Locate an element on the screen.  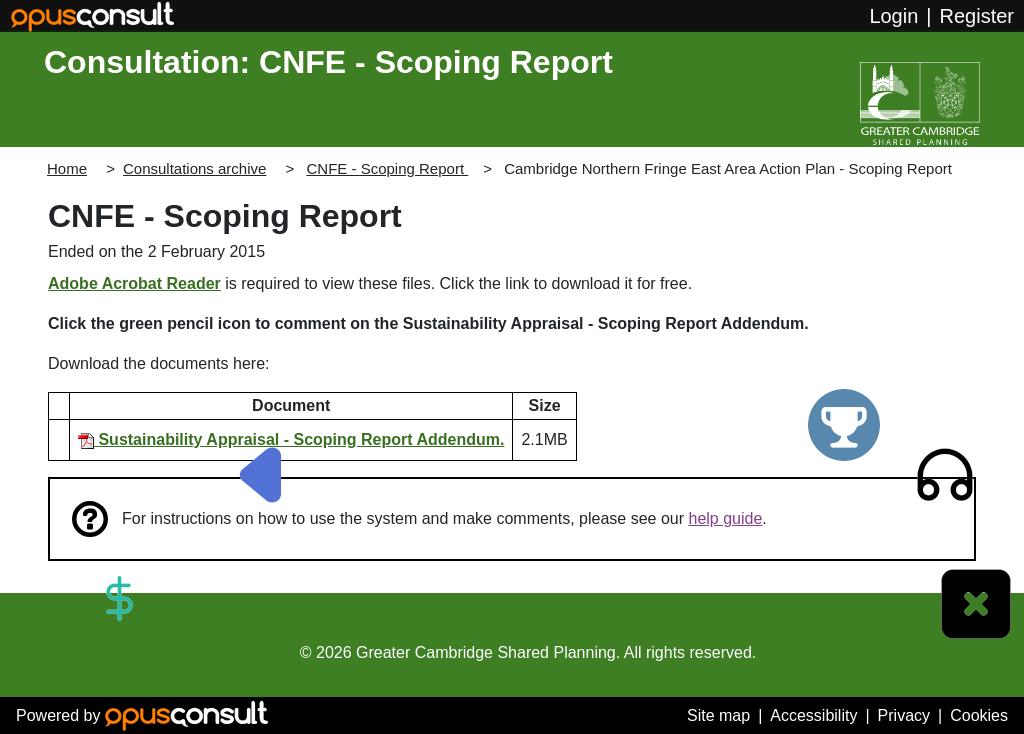
go back to the previous screen is located at coordinates (265, 475).